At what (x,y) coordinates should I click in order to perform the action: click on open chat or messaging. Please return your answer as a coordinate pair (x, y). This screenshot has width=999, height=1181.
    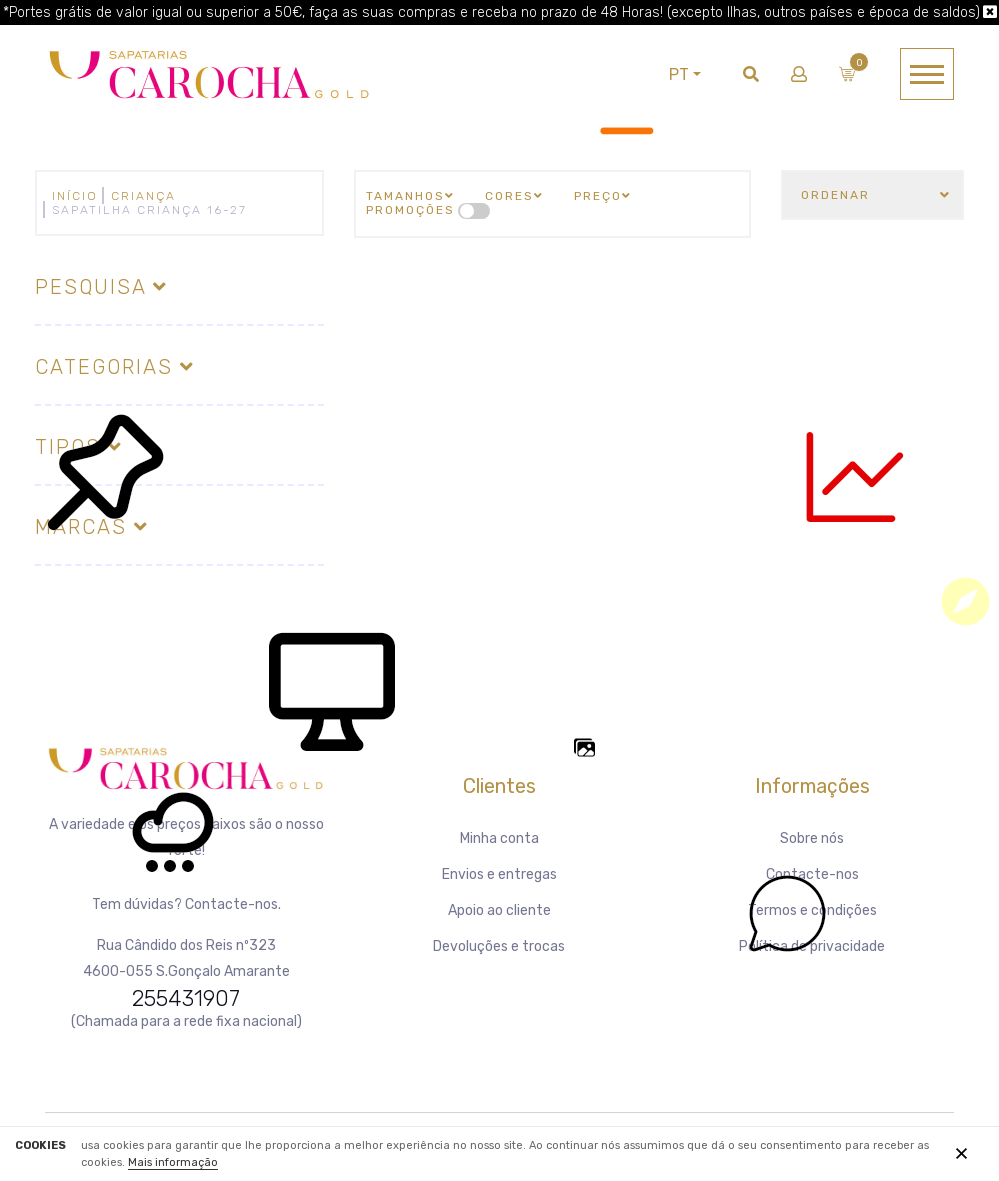
    Looking at the image, I should click on (787, 913).